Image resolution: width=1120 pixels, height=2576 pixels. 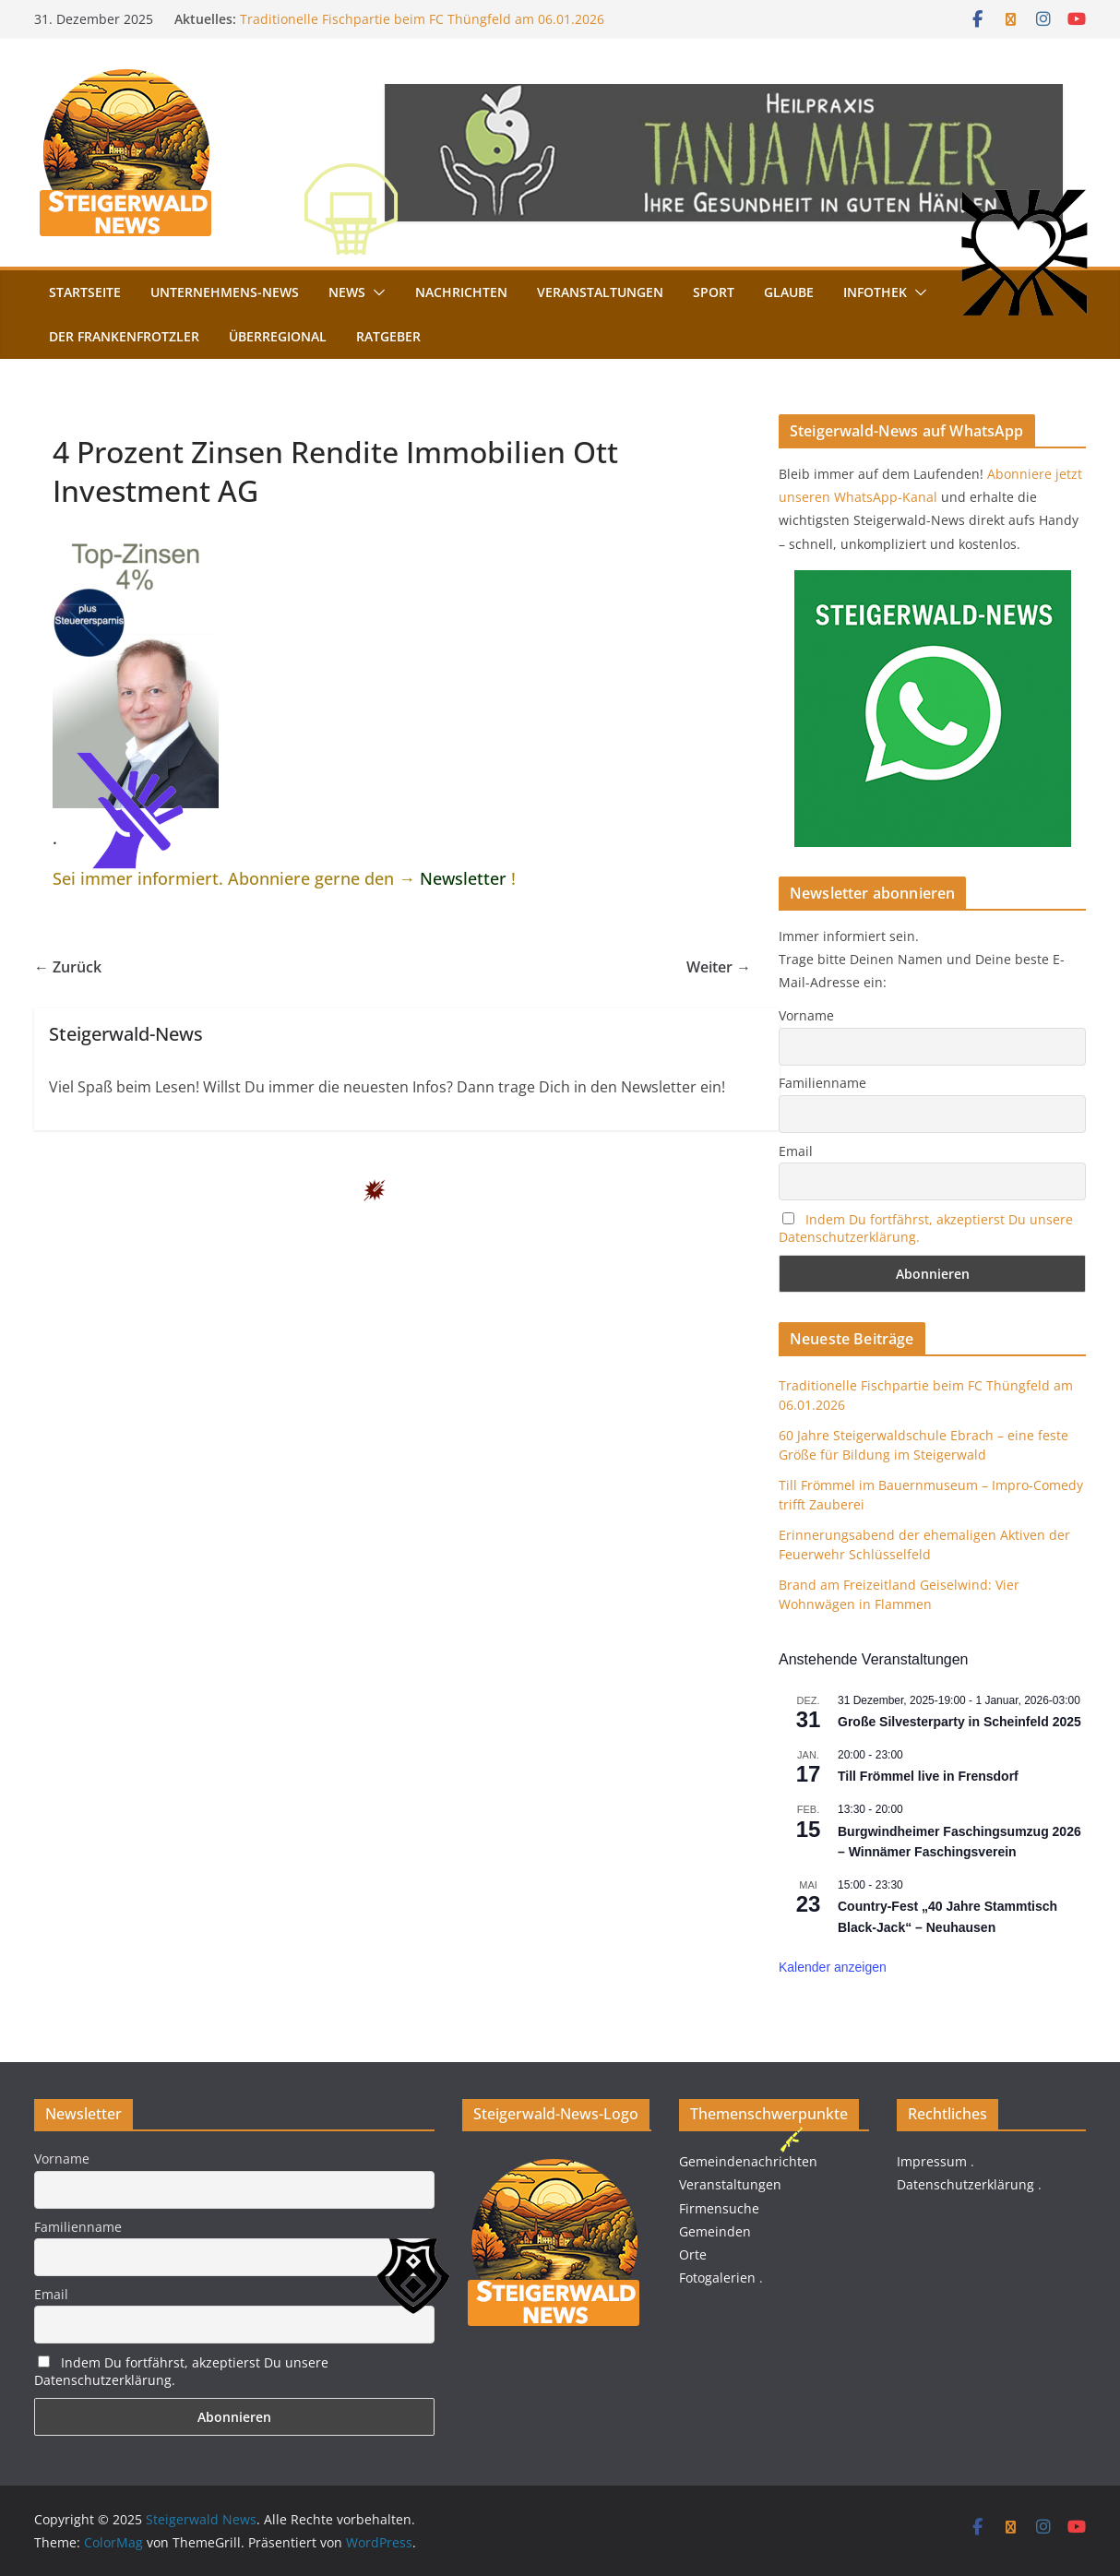 What do you see at coordinates (413, 2276) in the screenshot?
I see `activate dragon shield defense ability` at bounding box center [413, 2276].